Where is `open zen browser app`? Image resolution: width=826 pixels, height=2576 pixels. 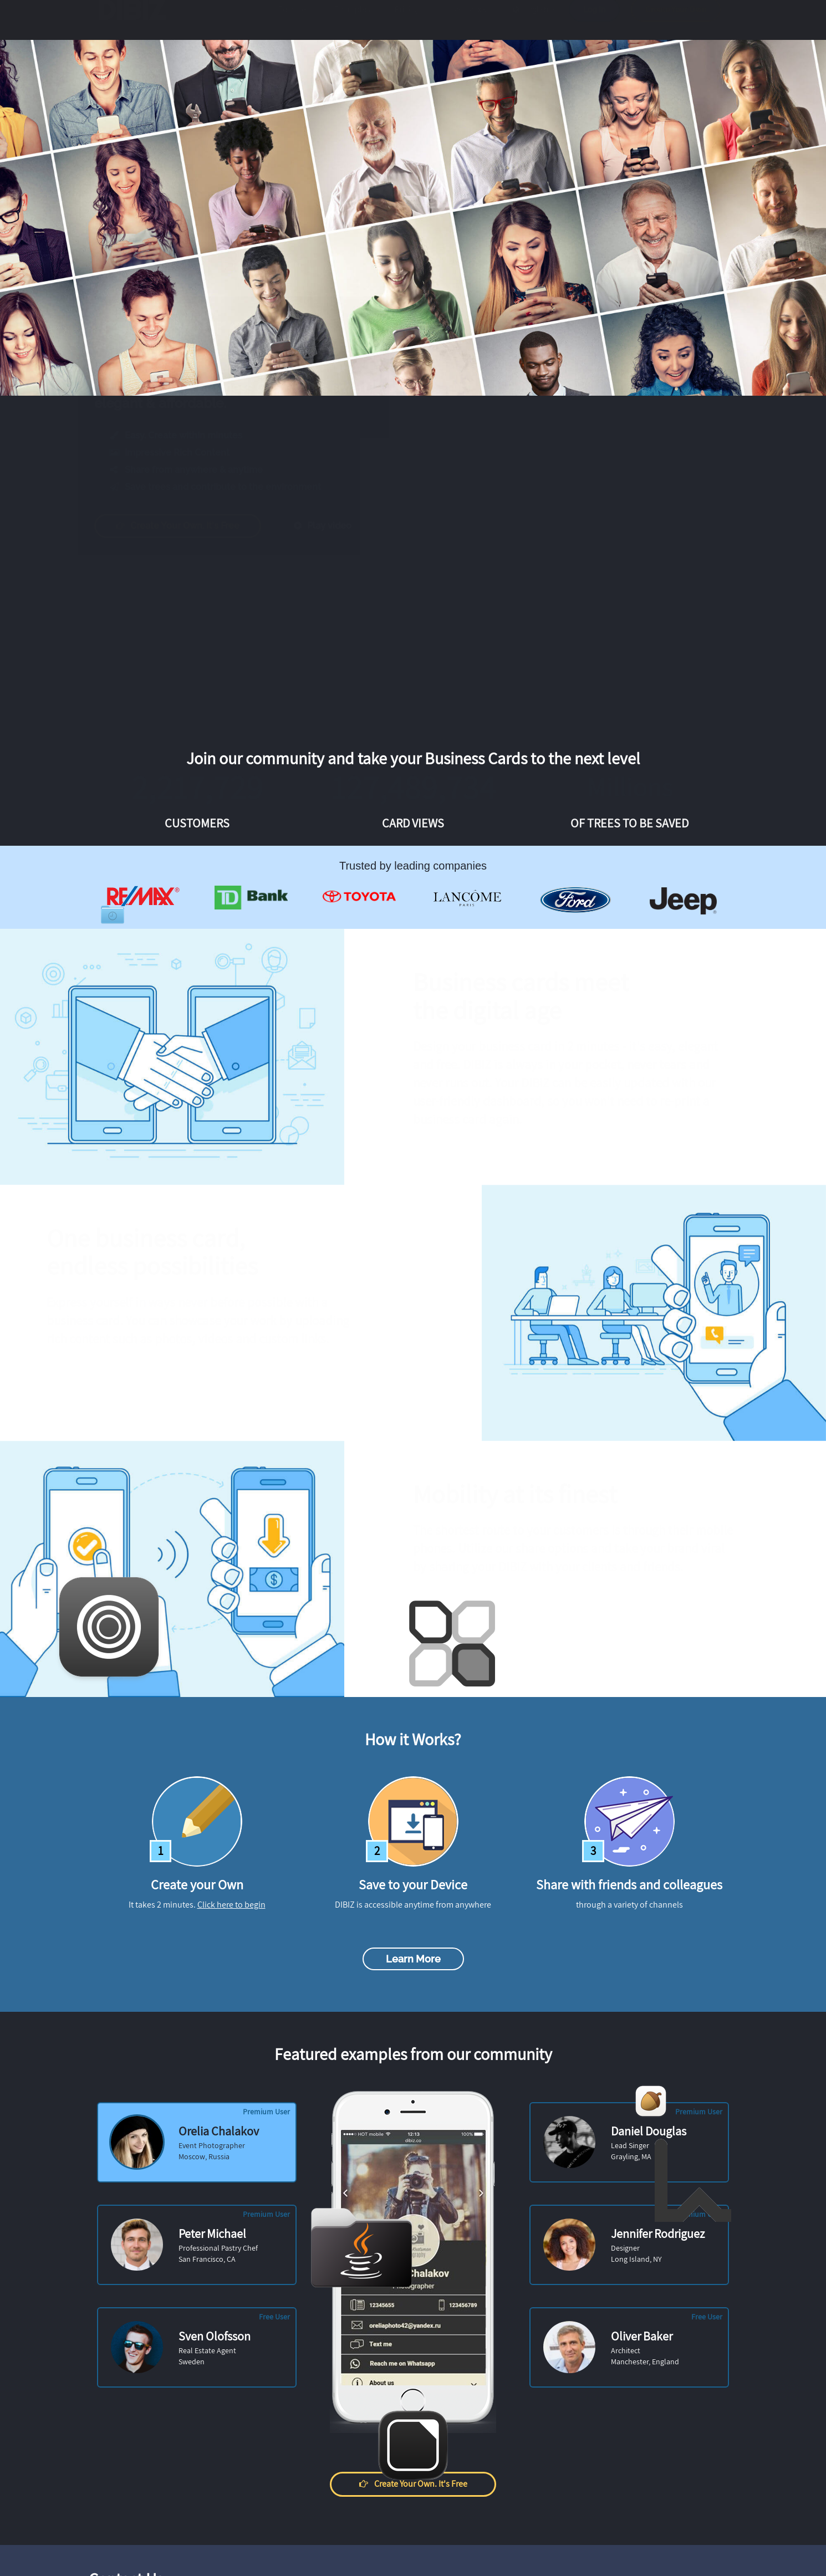
open zen browser app is located at coordinates (109, 1627).